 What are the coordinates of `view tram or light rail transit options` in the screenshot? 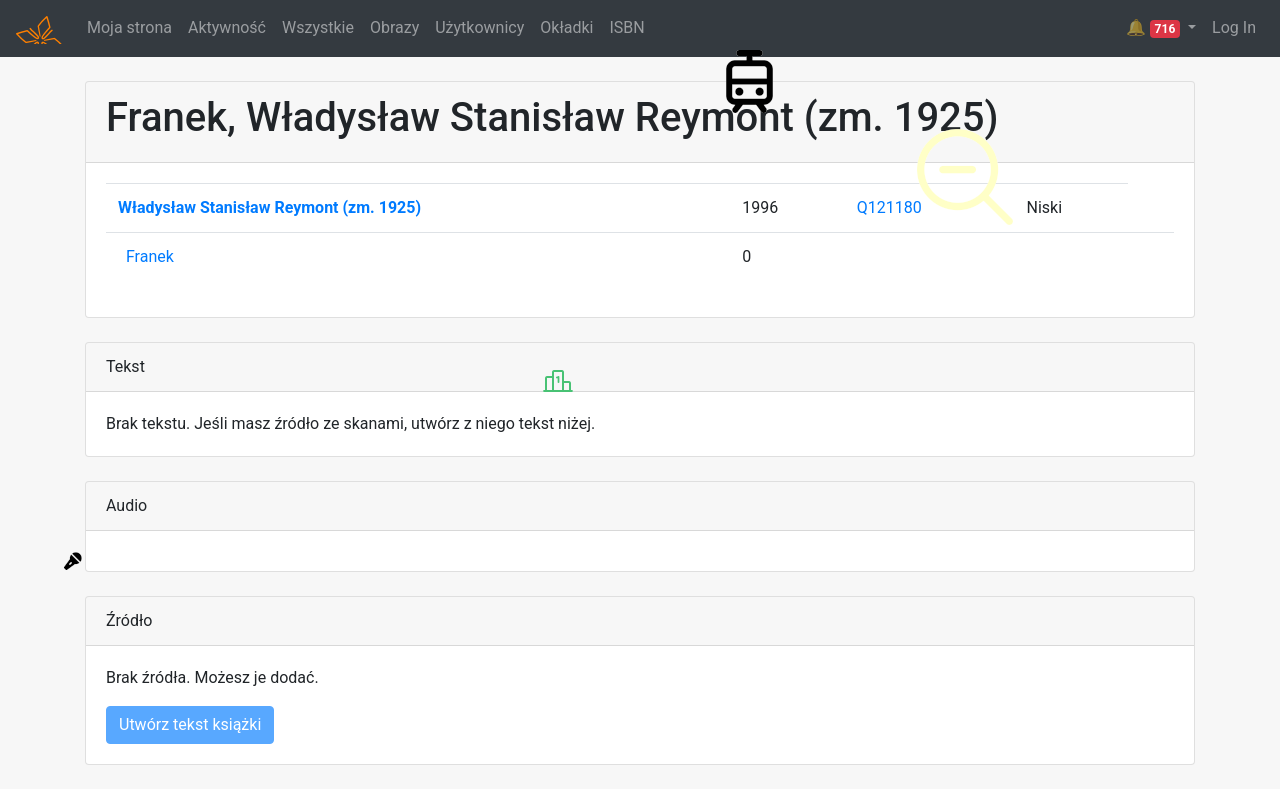 It's located at (749, 81).